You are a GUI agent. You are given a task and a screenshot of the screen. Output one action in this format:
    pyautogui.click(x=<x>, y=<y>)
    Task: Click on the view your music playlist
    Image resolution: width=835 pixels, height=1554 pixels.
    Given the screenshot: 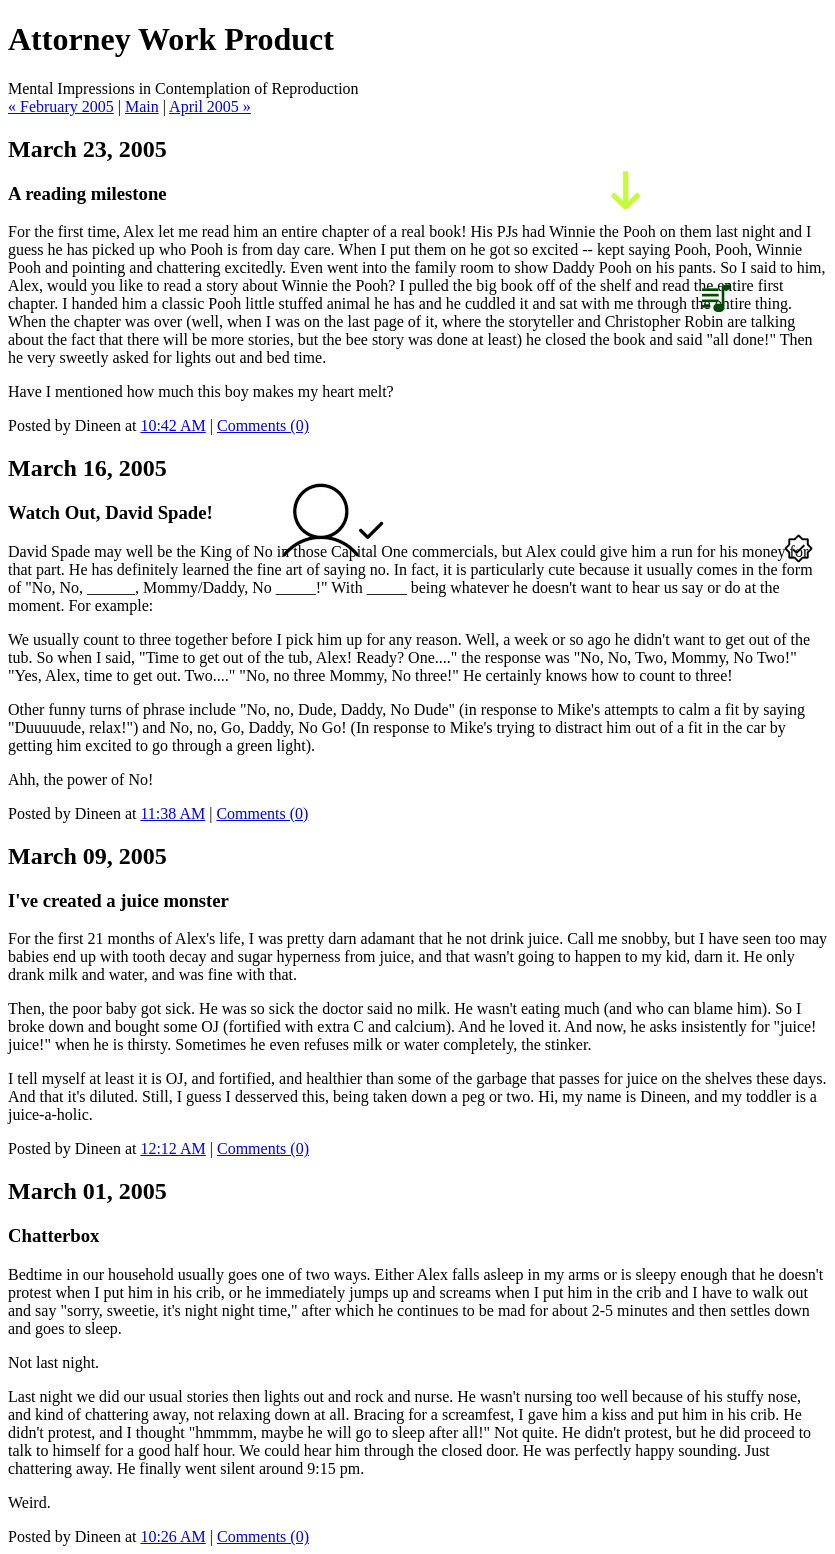 What is the action you would take?
    pyautogui.click(x=716, y=298)
    